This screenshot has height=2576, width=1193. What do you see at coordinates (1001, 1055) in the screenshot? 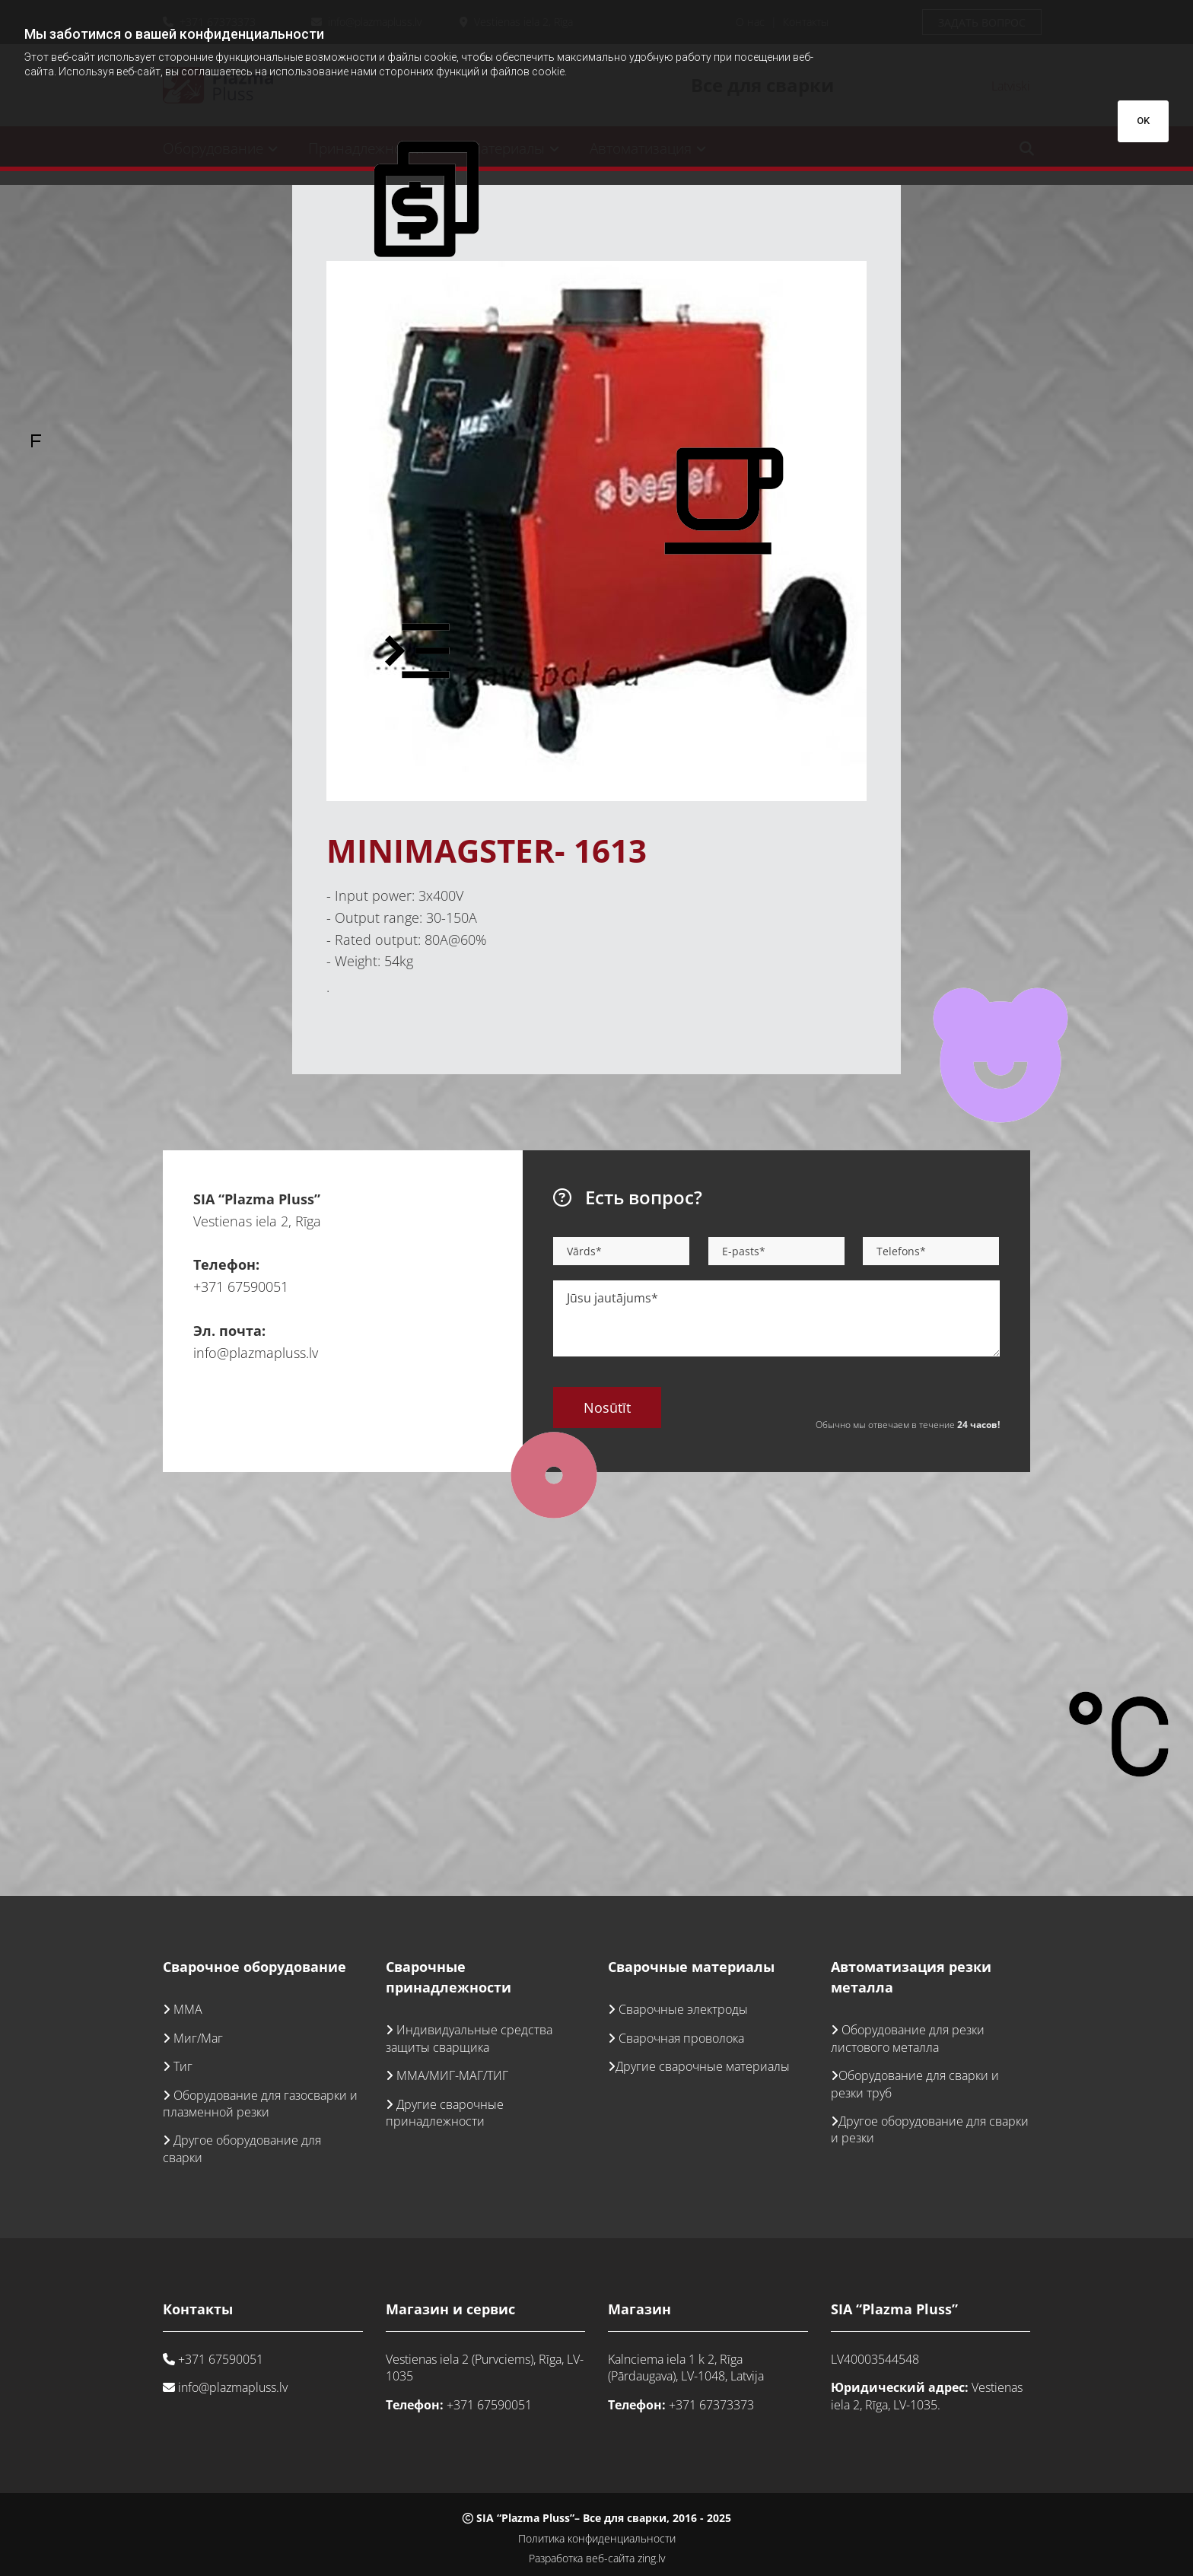
I see `smiling bear mascot or brand logo` at bounding box center [1001, 1055].